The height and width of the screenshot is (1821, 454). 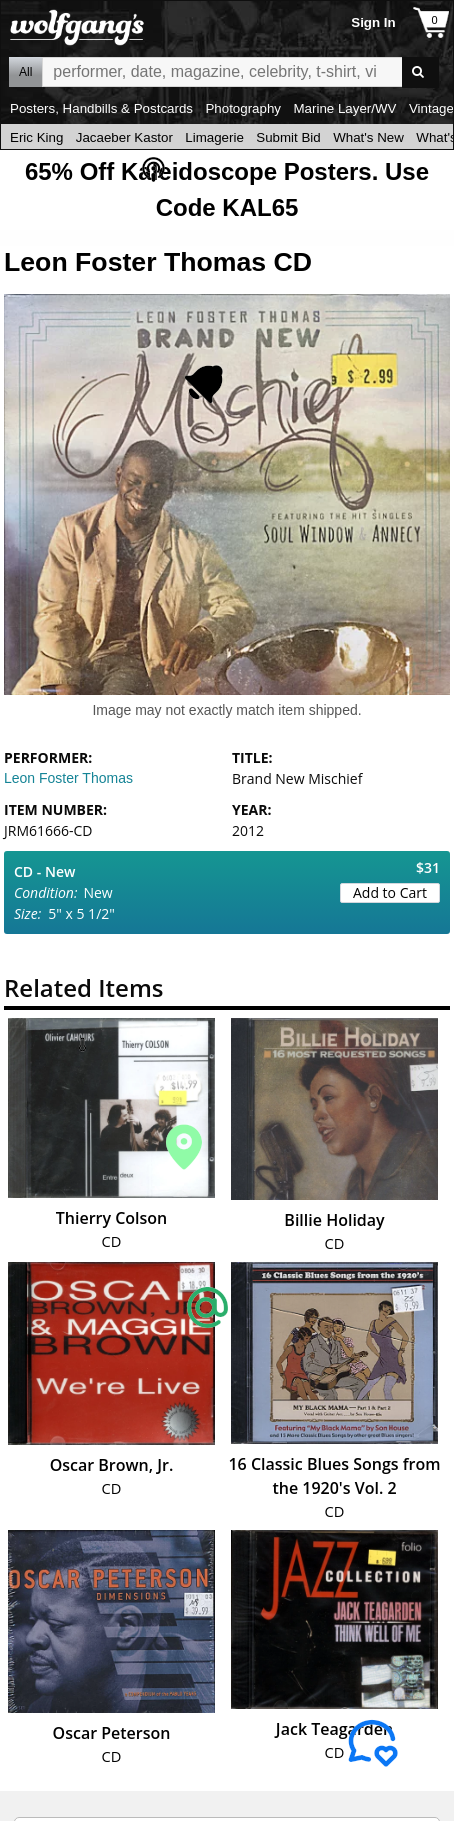 I want to click on view pinned location on map, so click(x=184, y=1147).